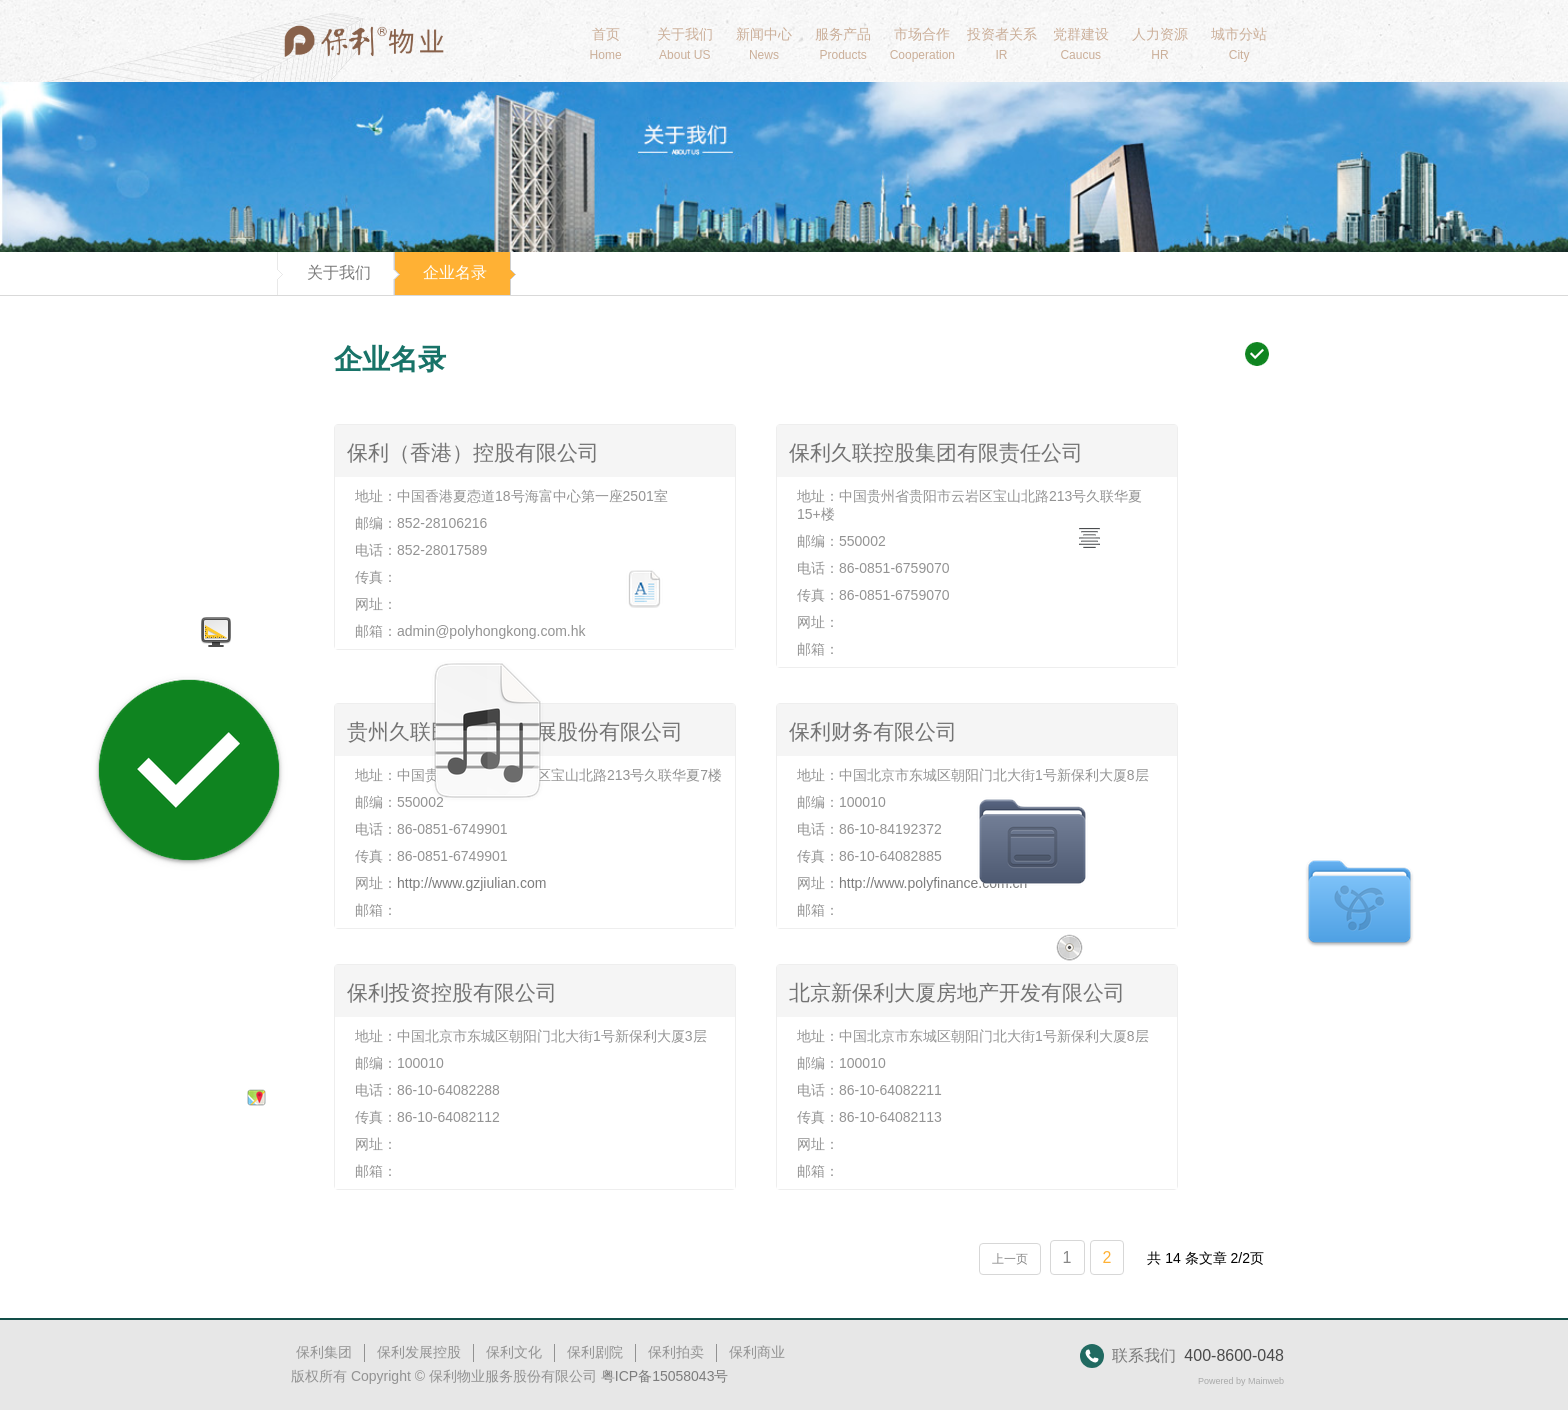 Image resolution: width=1568 pixels, height=1410 pixels. What do you see at coordinates (1257, 354) in the screenshot?
I see `confirm or accept a calculation` at bounding box center [1257, 354].